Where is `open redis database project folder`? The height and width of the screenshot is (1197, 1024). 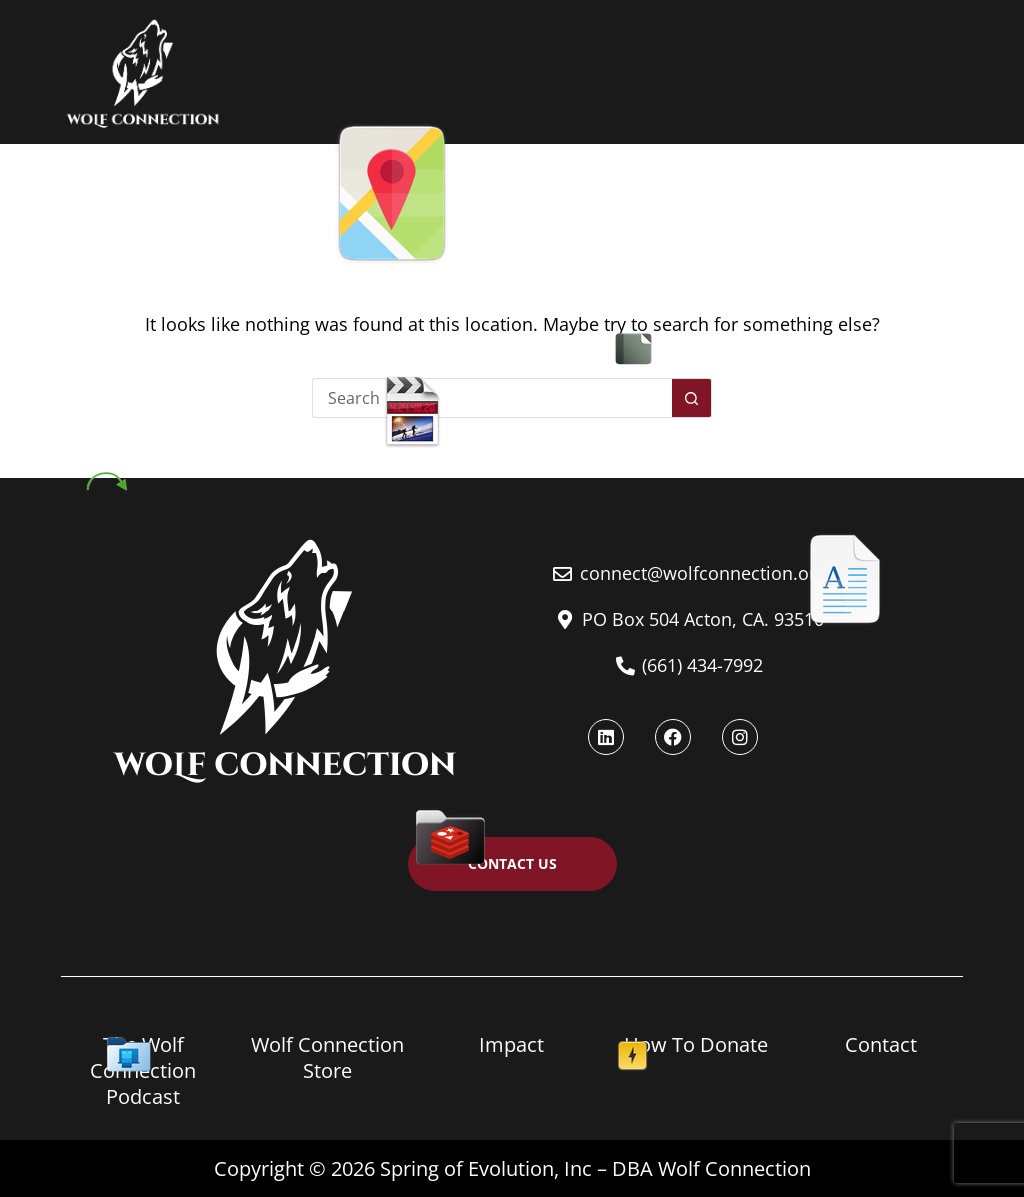 open redis database project folder is located at coordinates (450, 839).